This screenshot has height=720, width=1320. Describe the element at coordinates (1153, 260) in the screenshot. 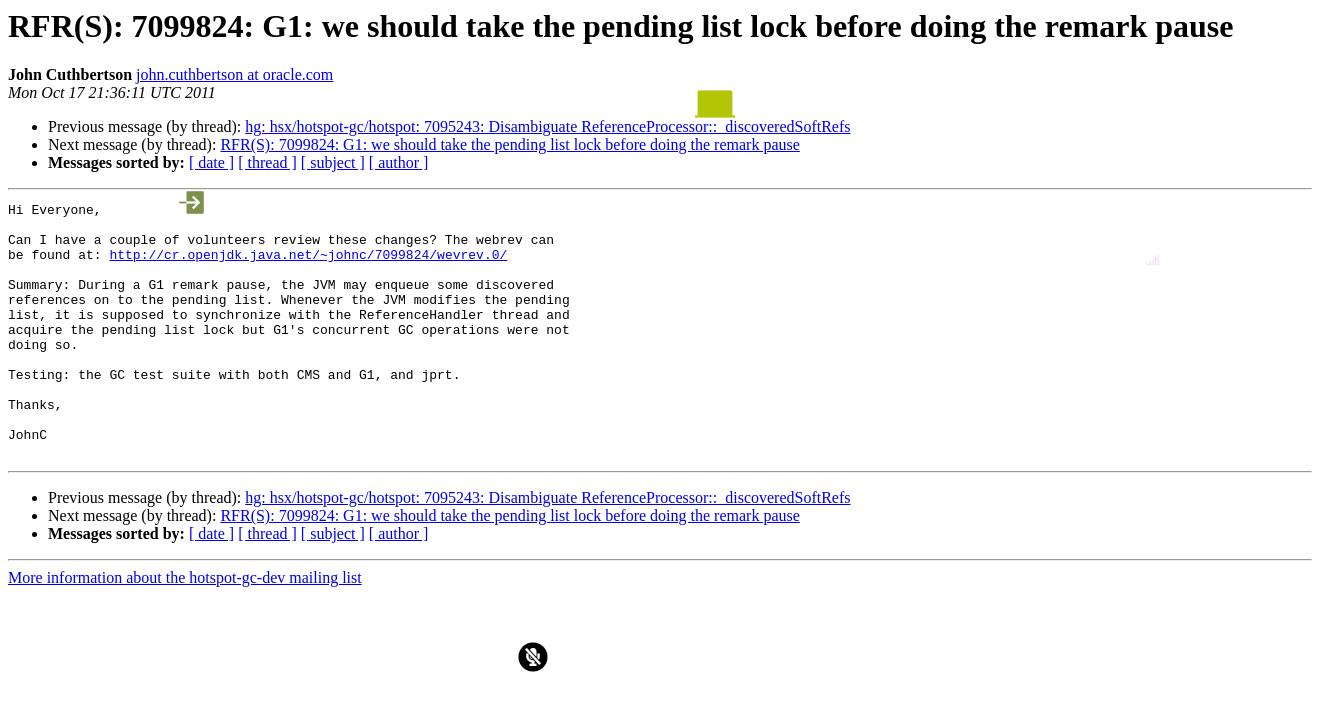

I see `indicates full signal strength` at that location.